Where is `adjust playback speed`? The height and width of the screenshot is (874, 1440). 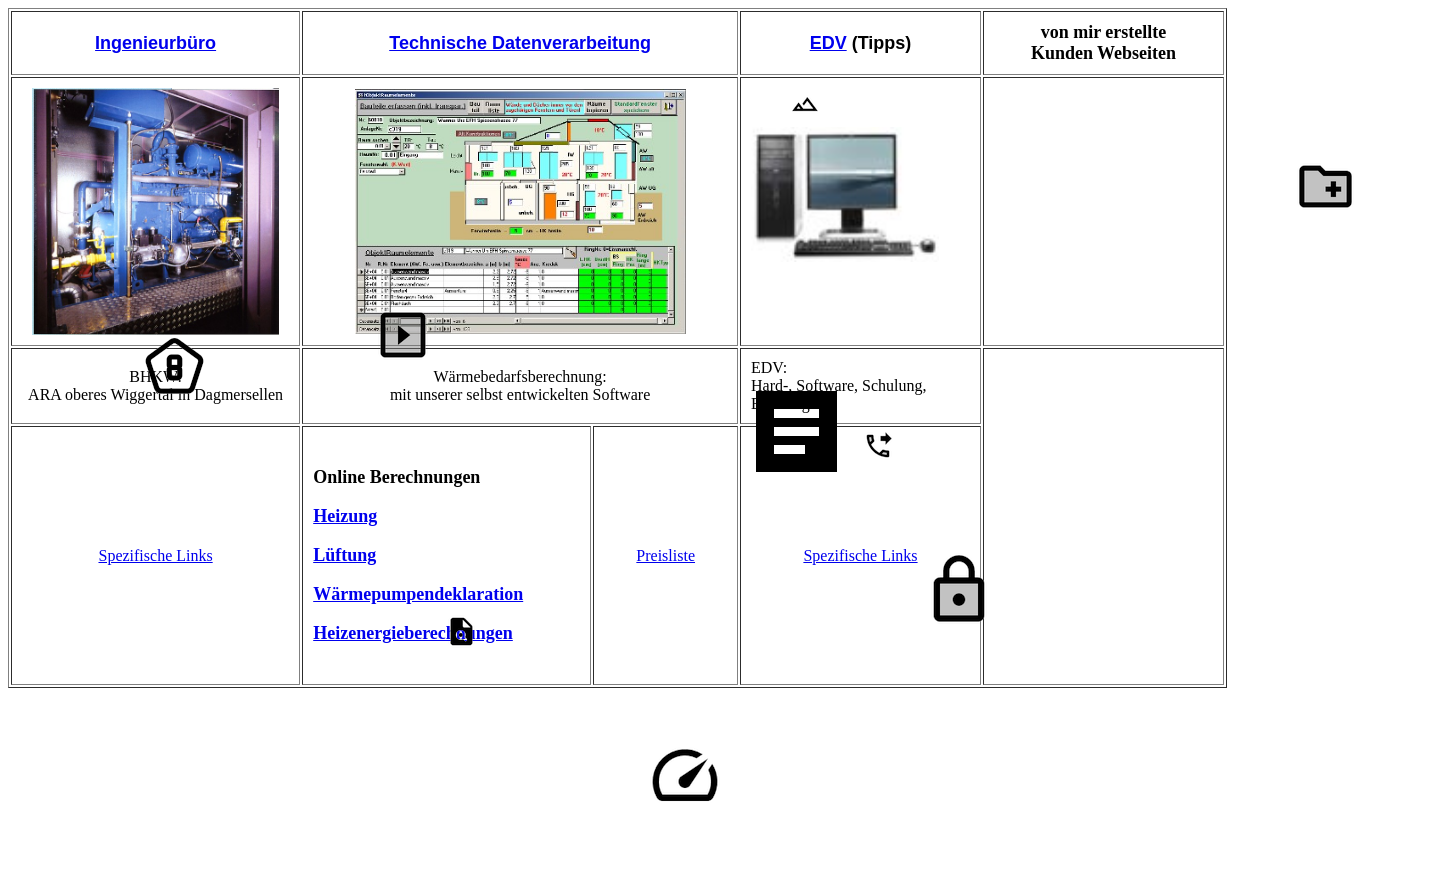
adjust playback speed is located at coordinates (685, 775).